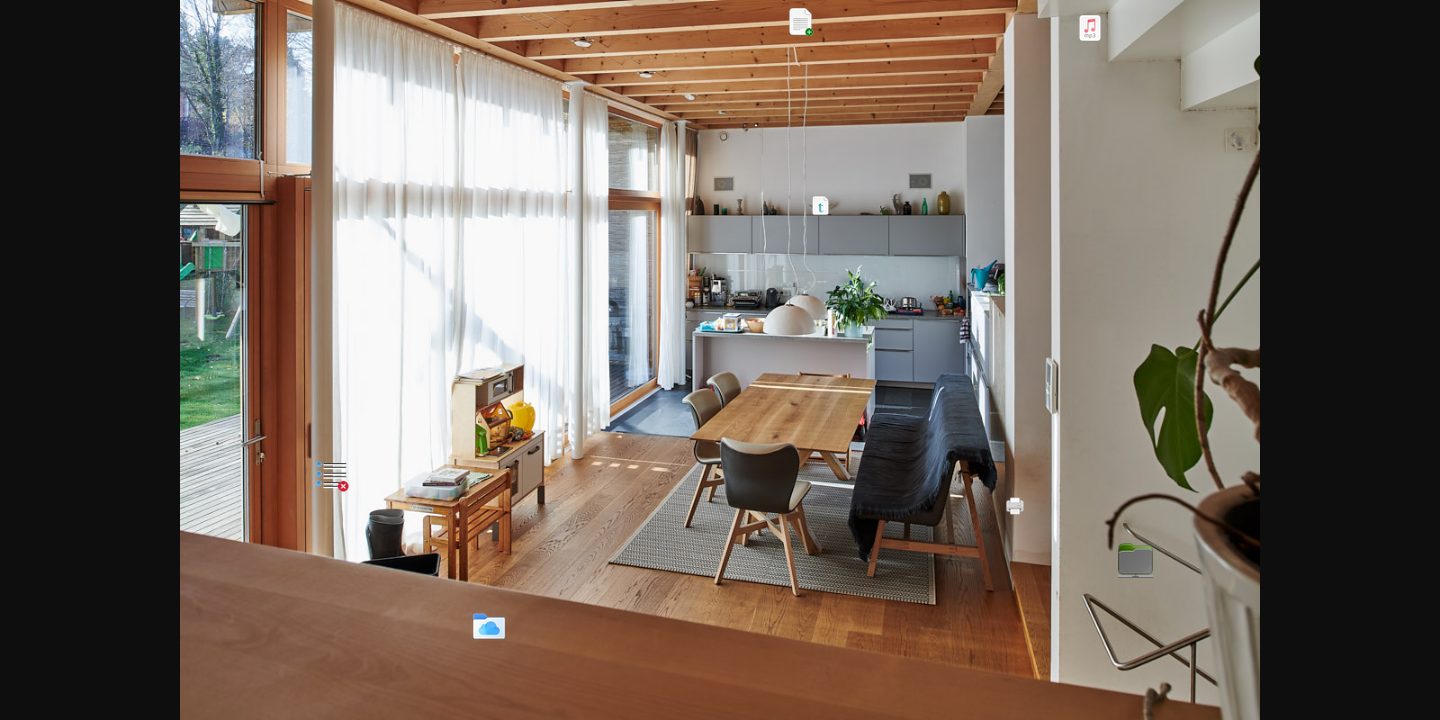 The image size is (1440, 720). What do you see at coordinates (1015, 506) in the screenshot?
I see `access printer settings and devices` at bounding box center [1015, 506].